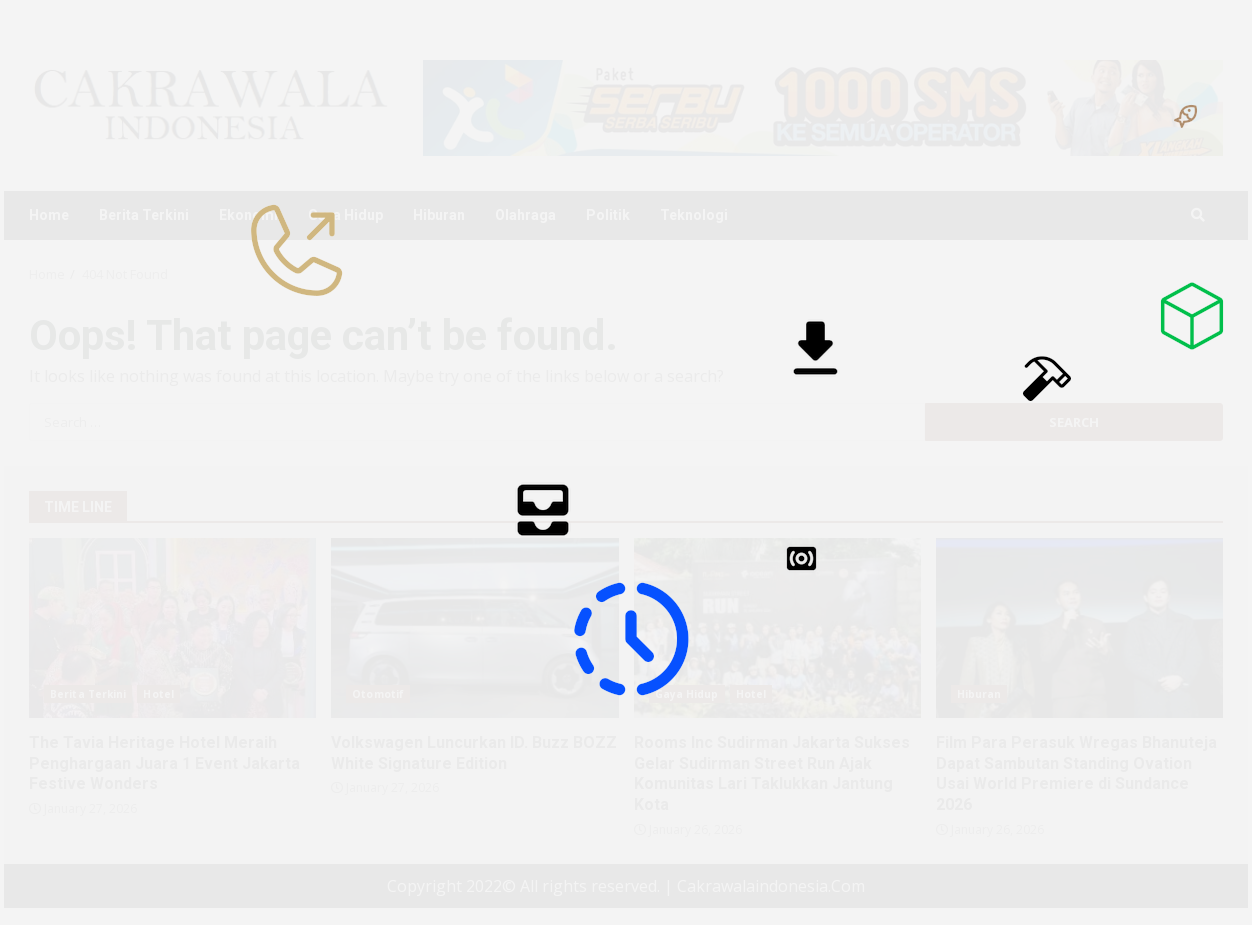 The image size is (1252, 925). I want to click on access tools or settings, so click(1044, 379).